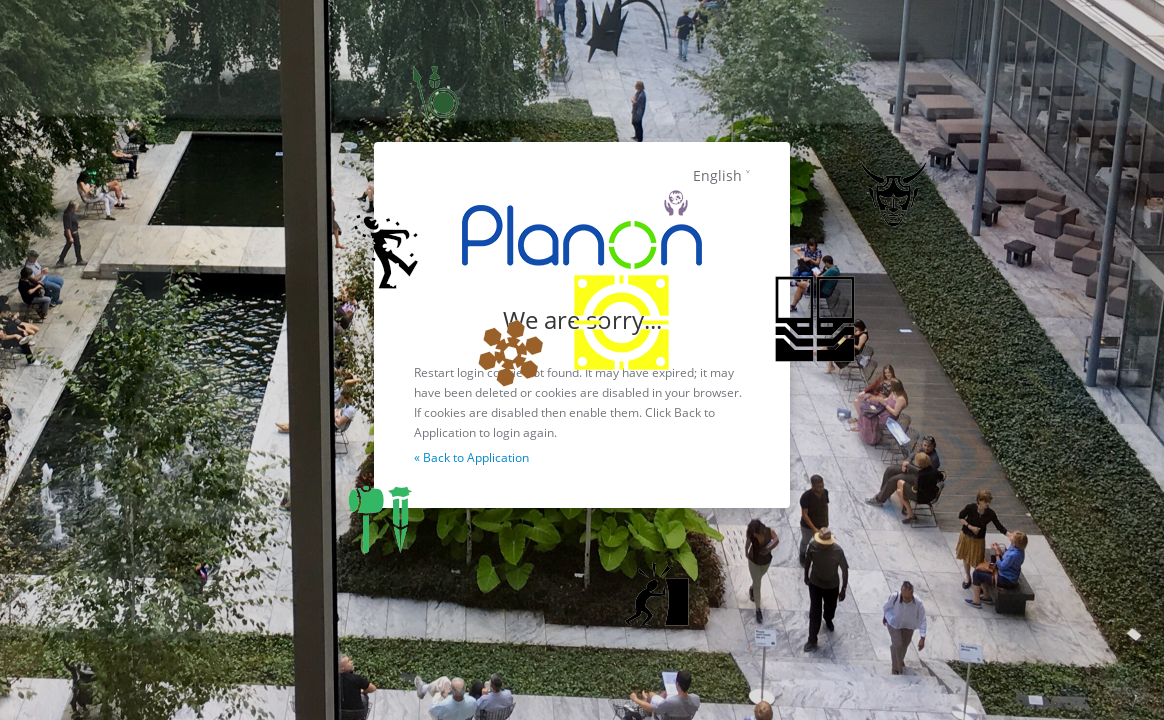 This screenshot has width=1164, height=720. What do you see at coordinates (656, 593) in the screenshot?
I see `push to activate or move an object` at bounding box center [656, 593].